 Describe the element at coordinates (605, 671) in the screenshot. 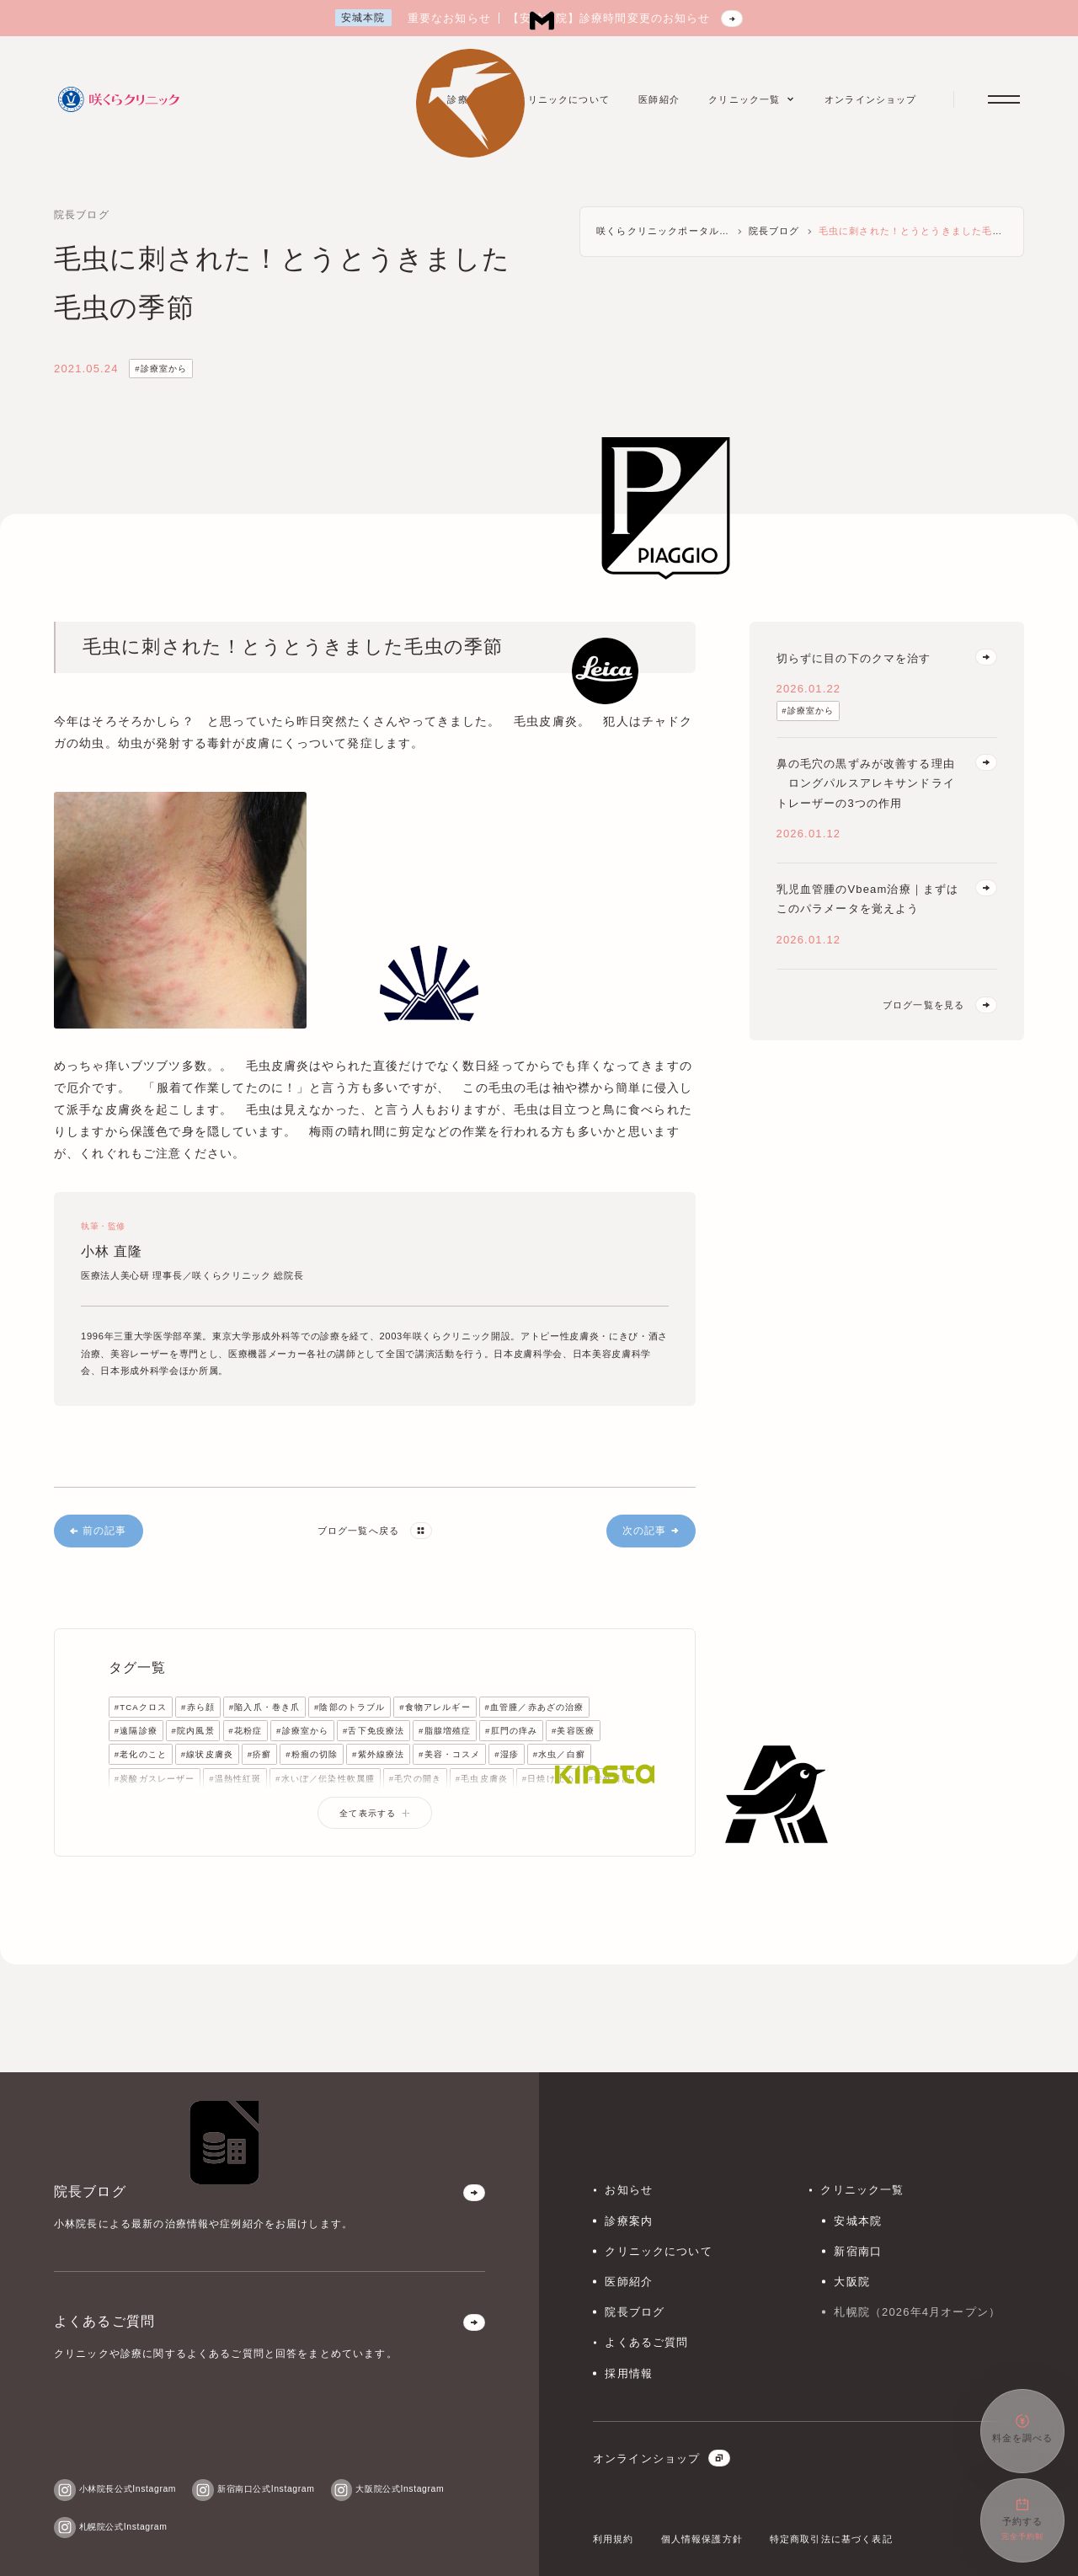

I see `leica camera brand logo` at that location.